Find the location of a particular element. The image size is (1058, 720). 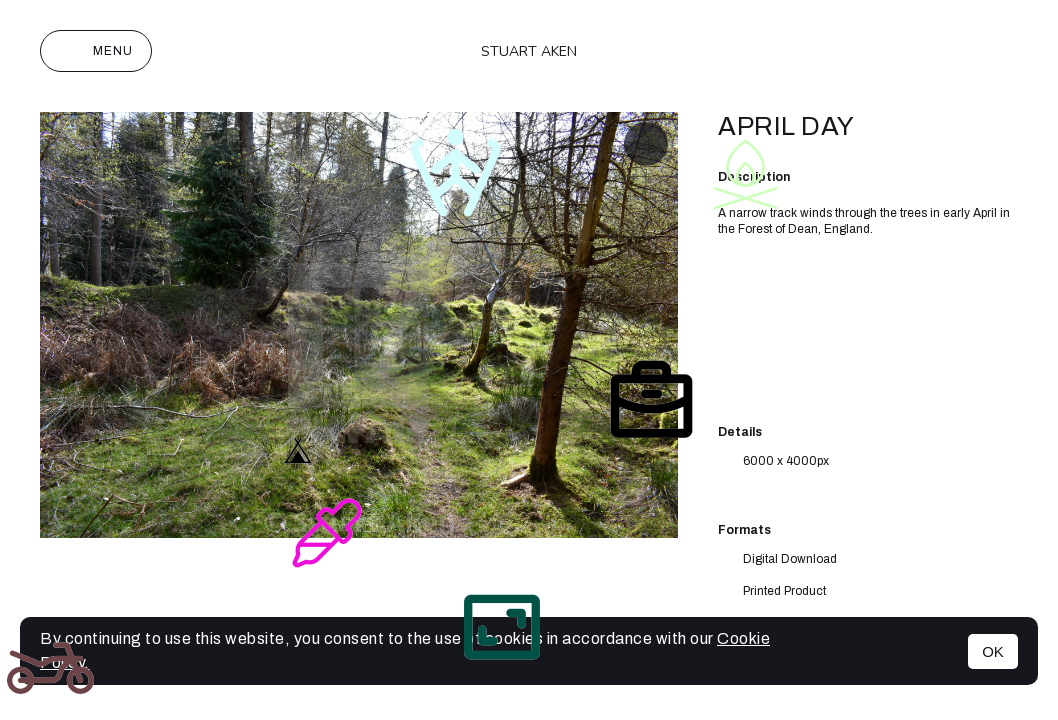

access work or business-related content is located at coordinates (651, 404).